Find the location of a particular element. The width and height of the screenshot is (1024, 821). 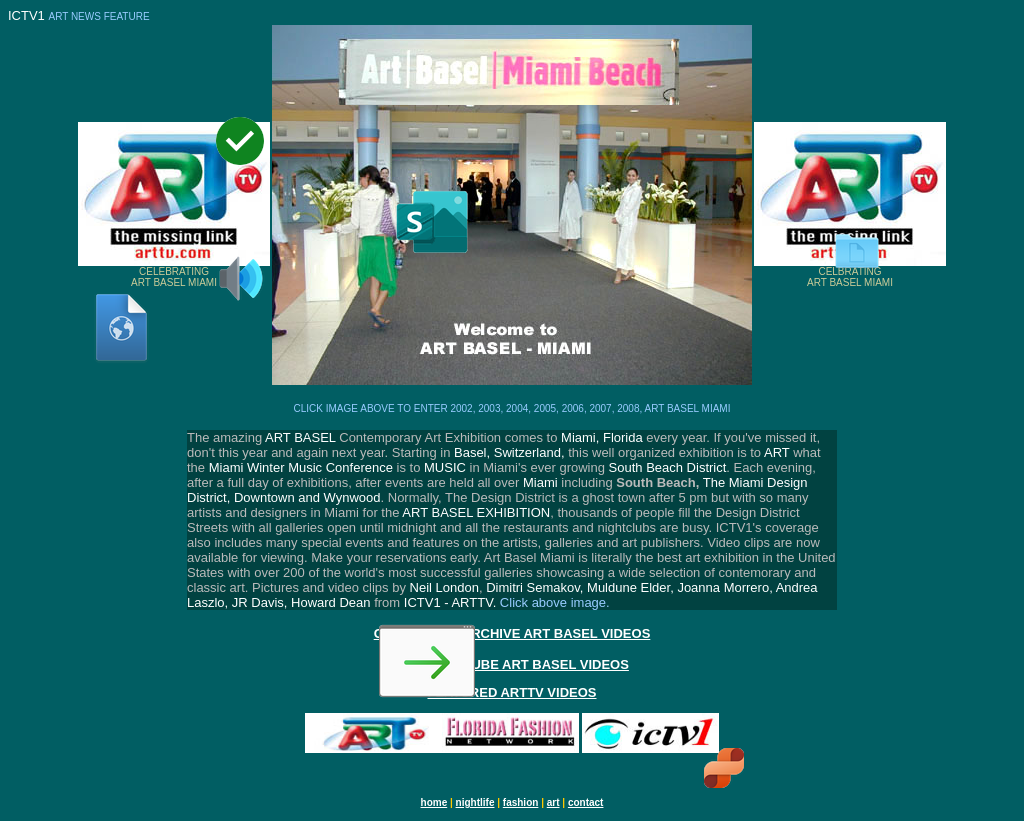

open your documents folder is located at coordinates (857, 251).